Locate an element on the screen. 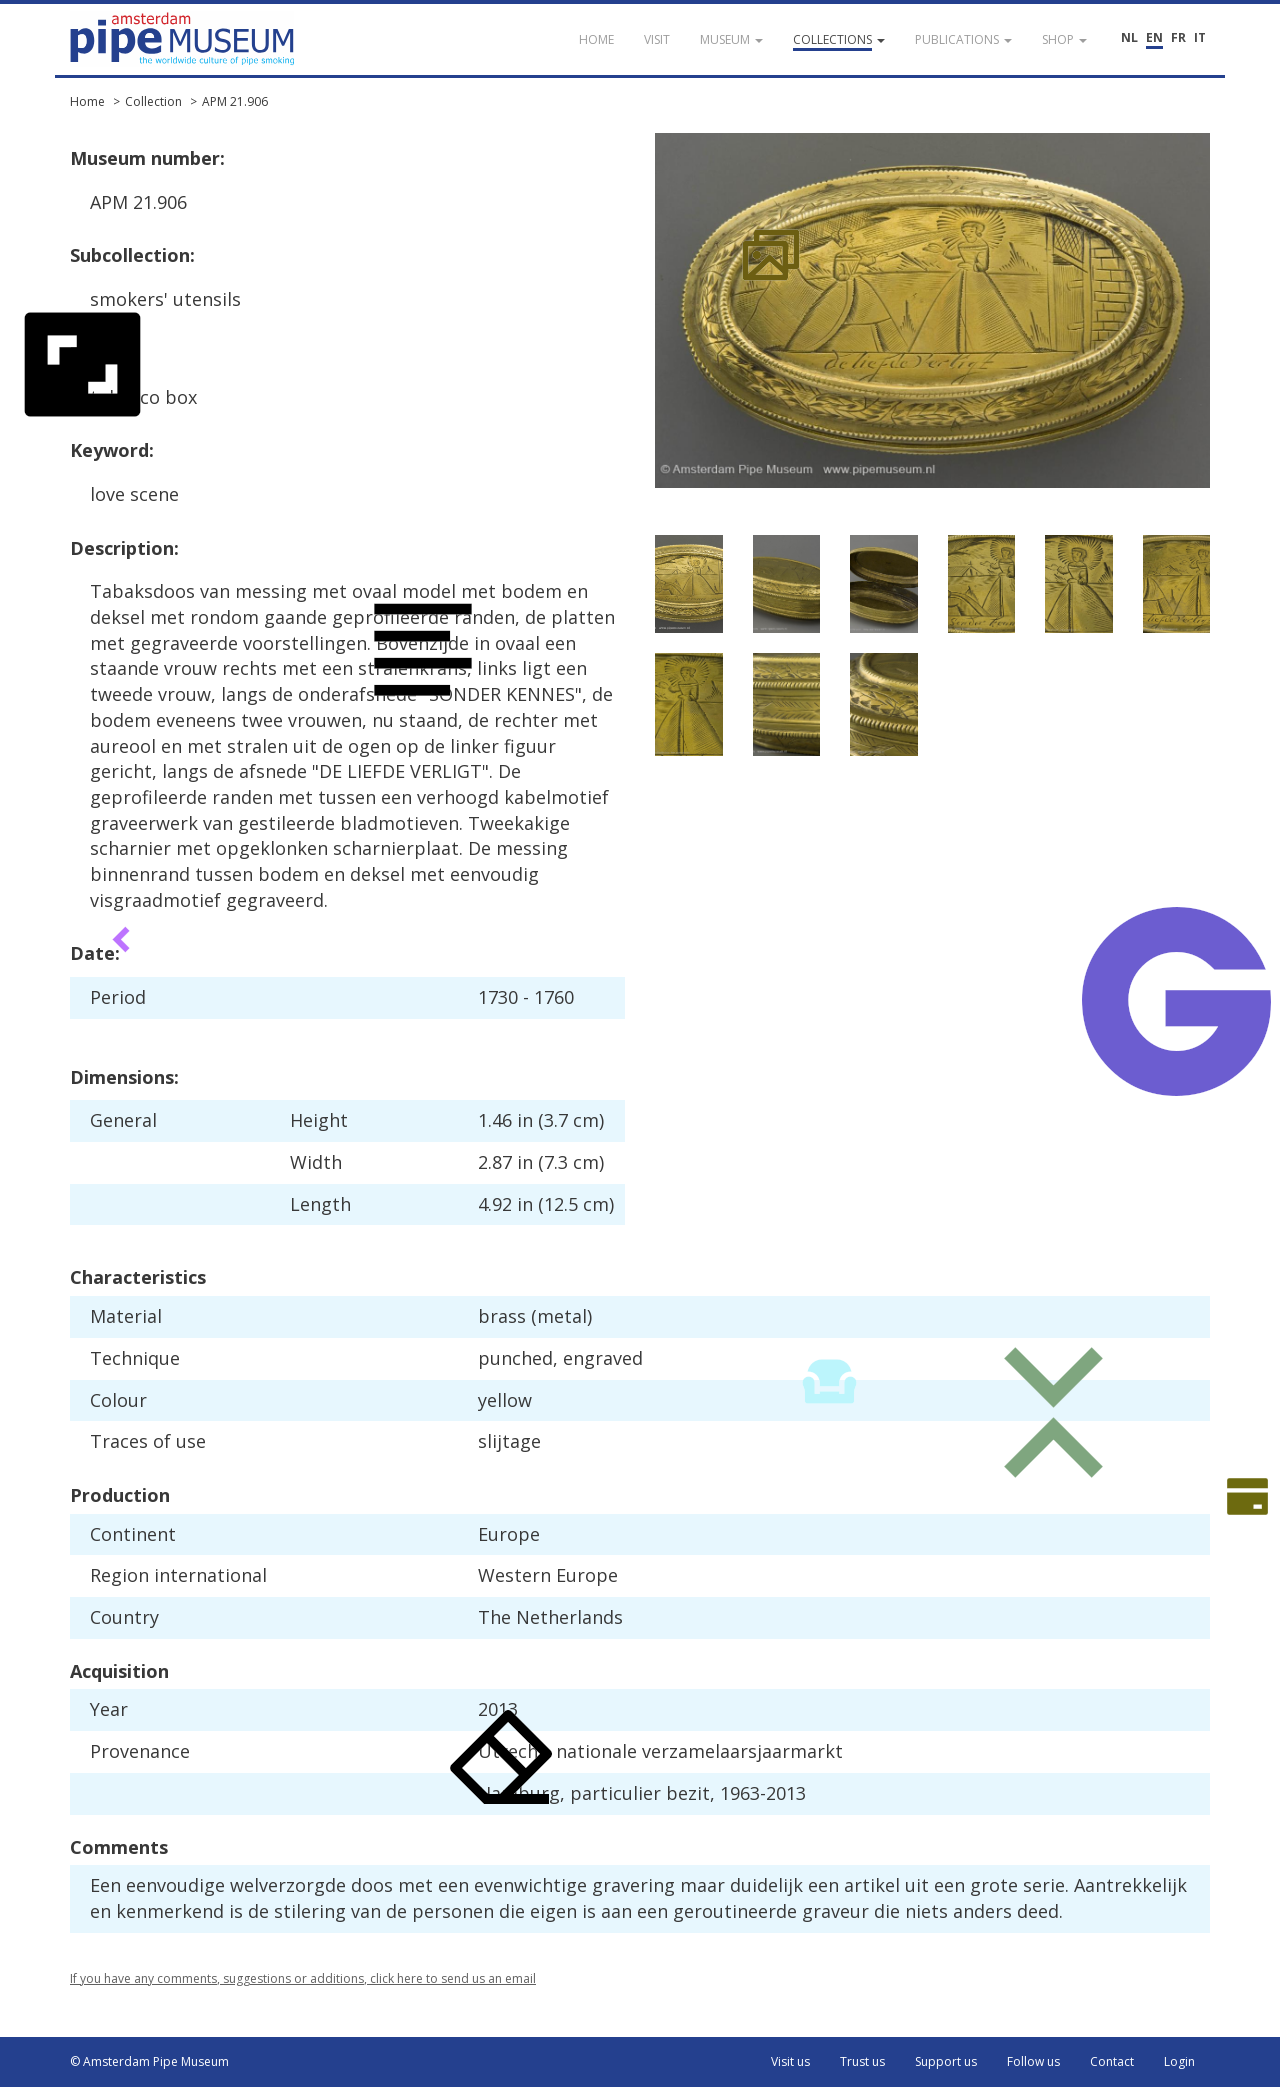 This screenshot has width=1280, height=2087. erase or delete selected content is located at coordinates (504, 1759).